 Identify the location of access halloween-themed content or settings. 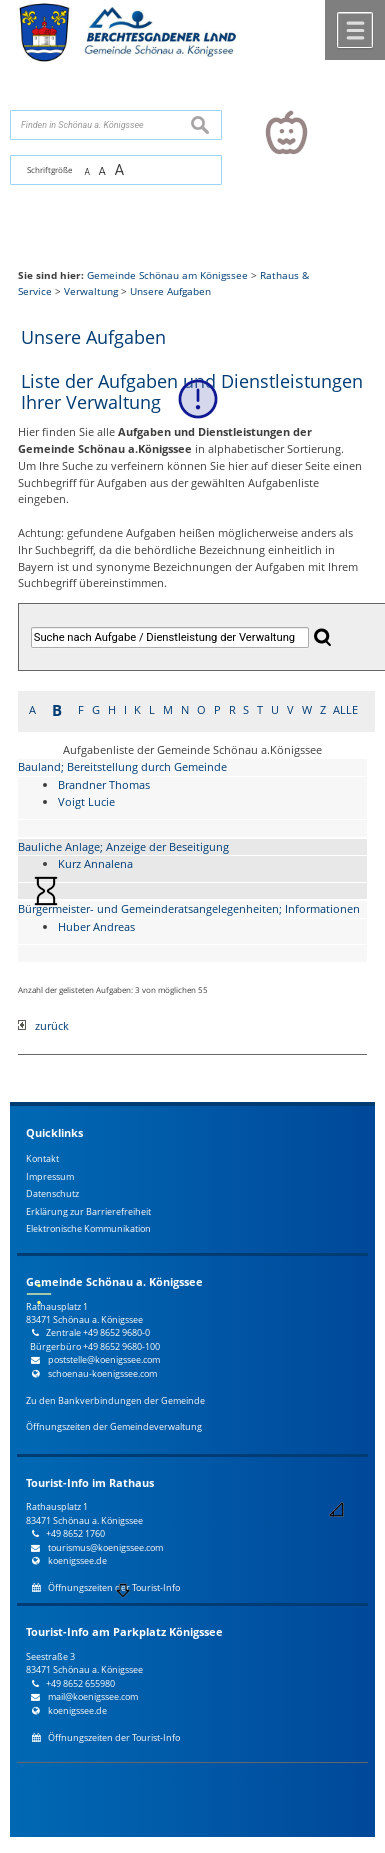
(286, 133).